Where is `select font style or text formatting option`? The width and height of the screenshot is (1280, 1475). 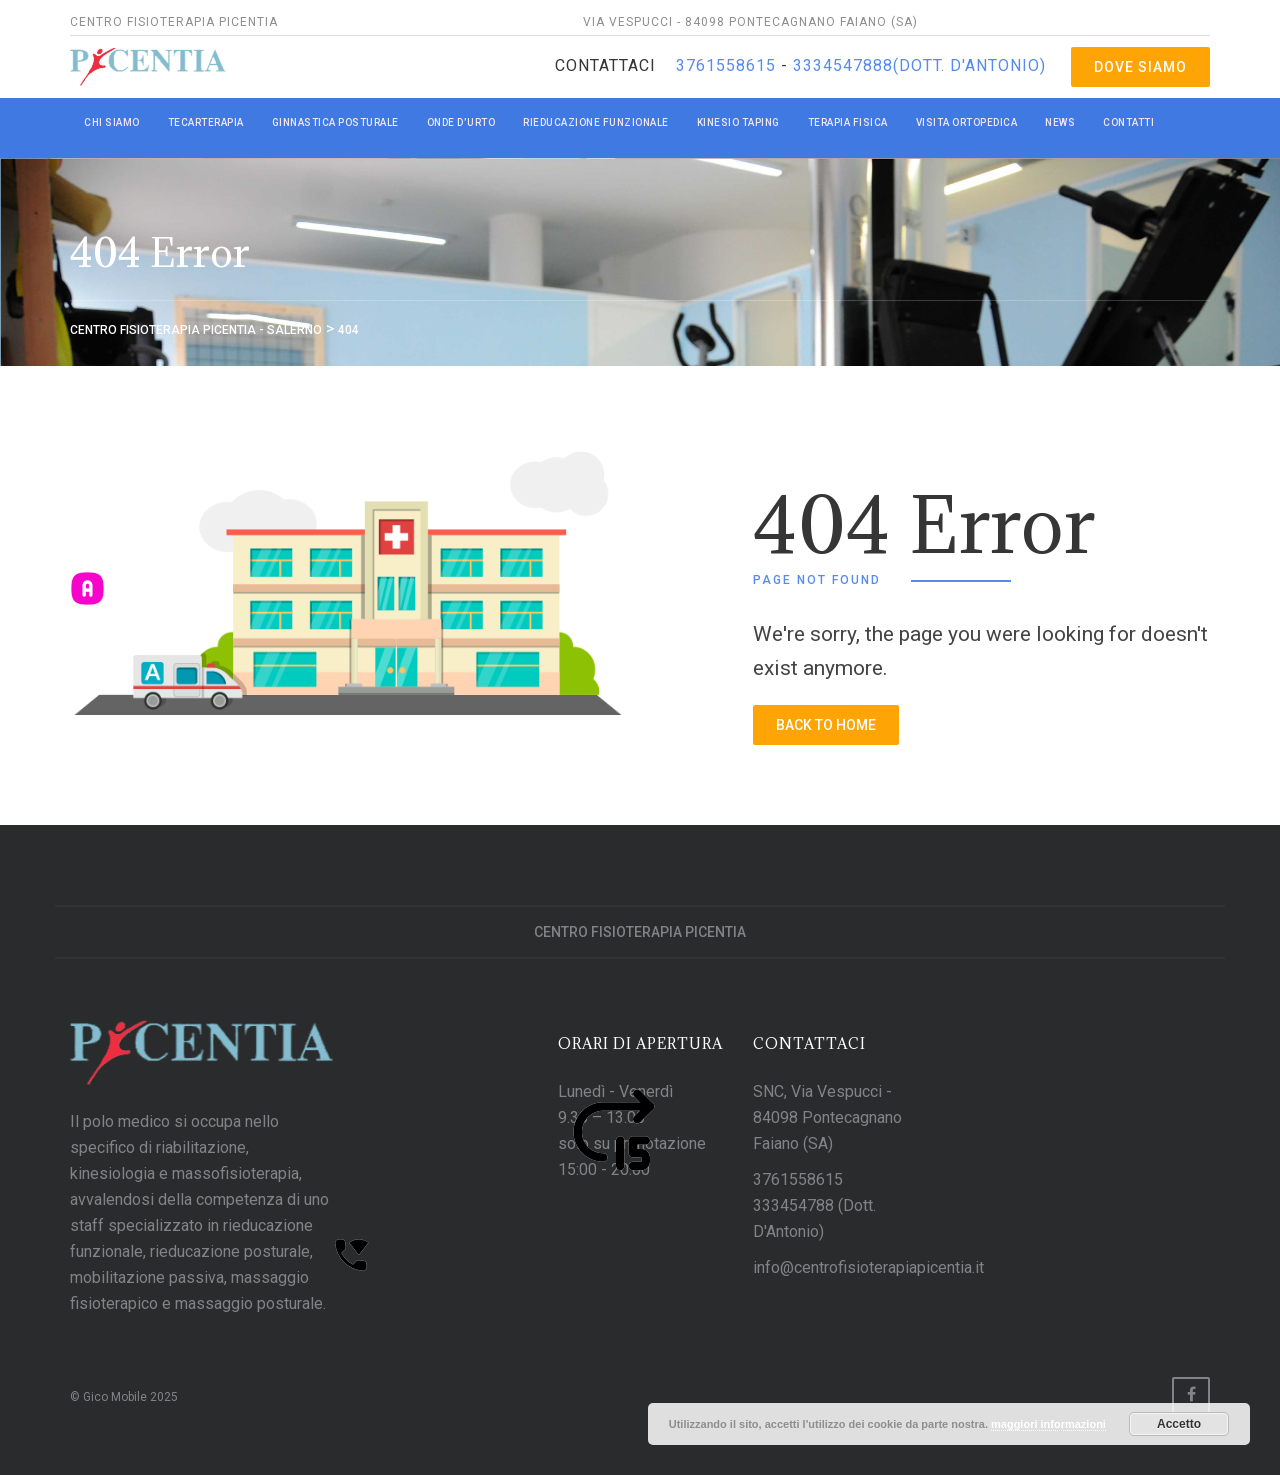
select font style or text formatting option is located at coordinates (87, 588).